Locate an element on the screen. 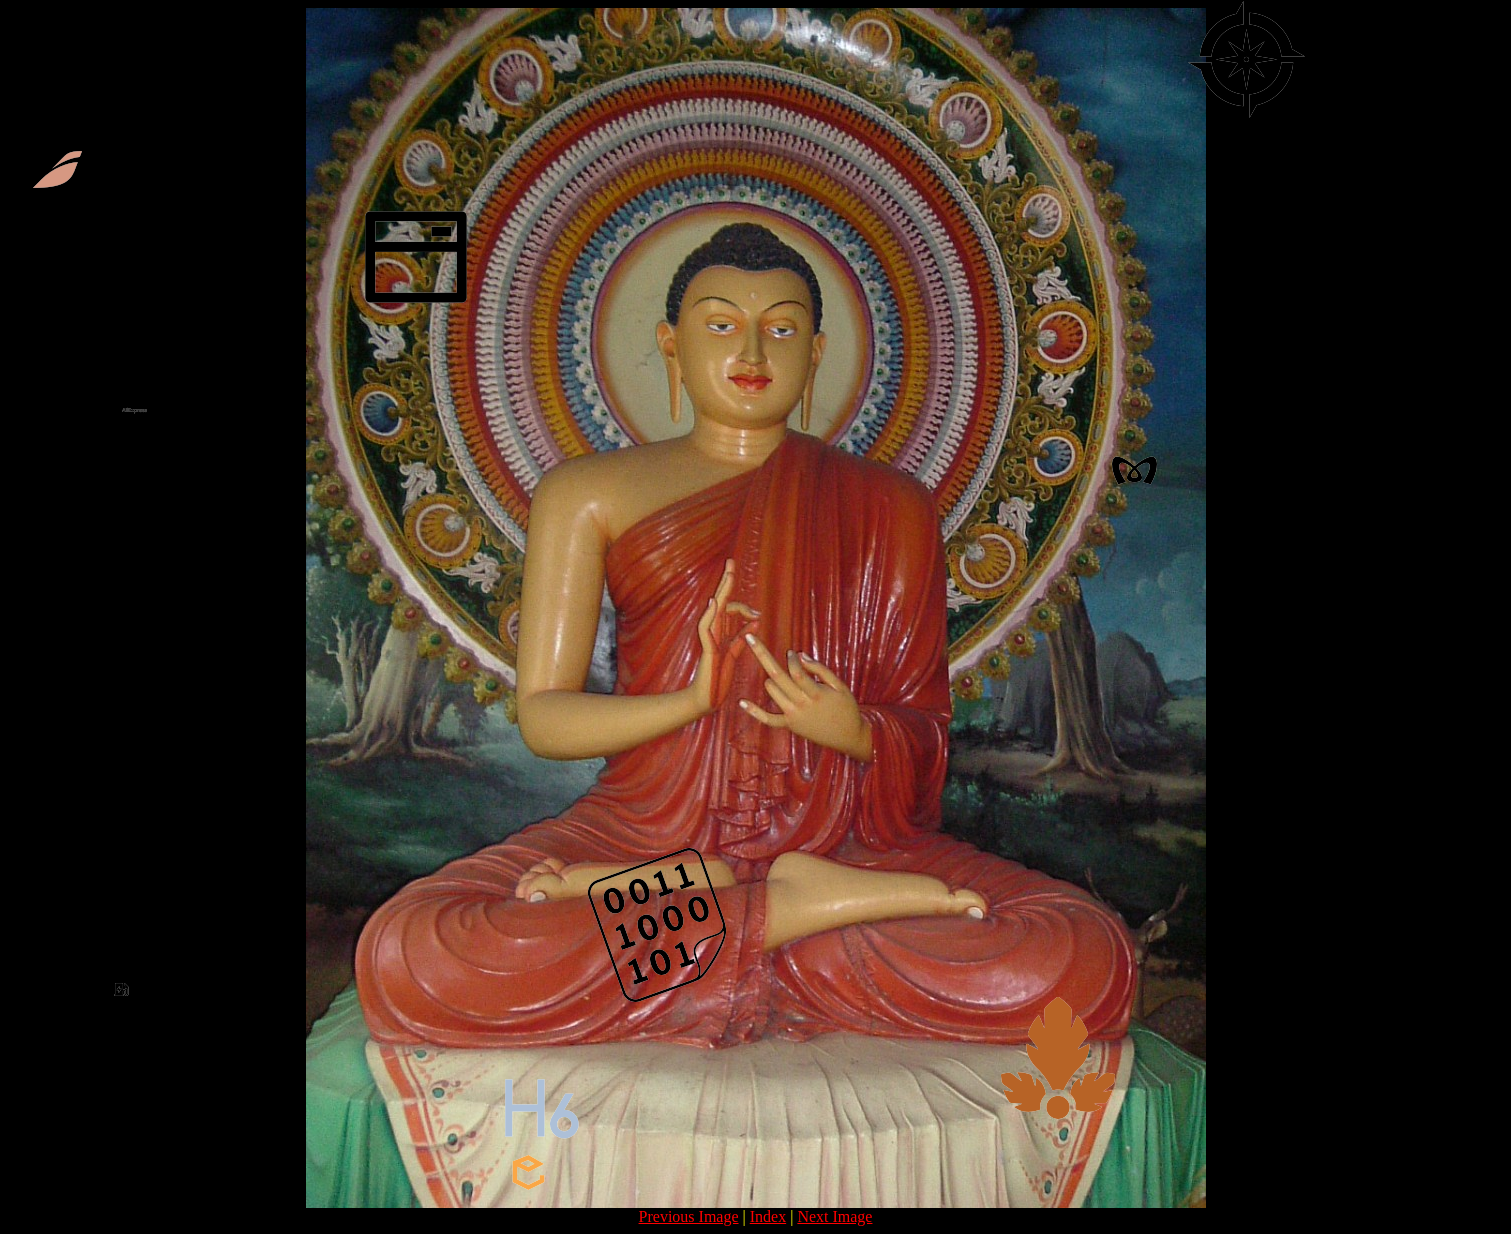  tokyo metro logo is located at coordinates (1134, 470).